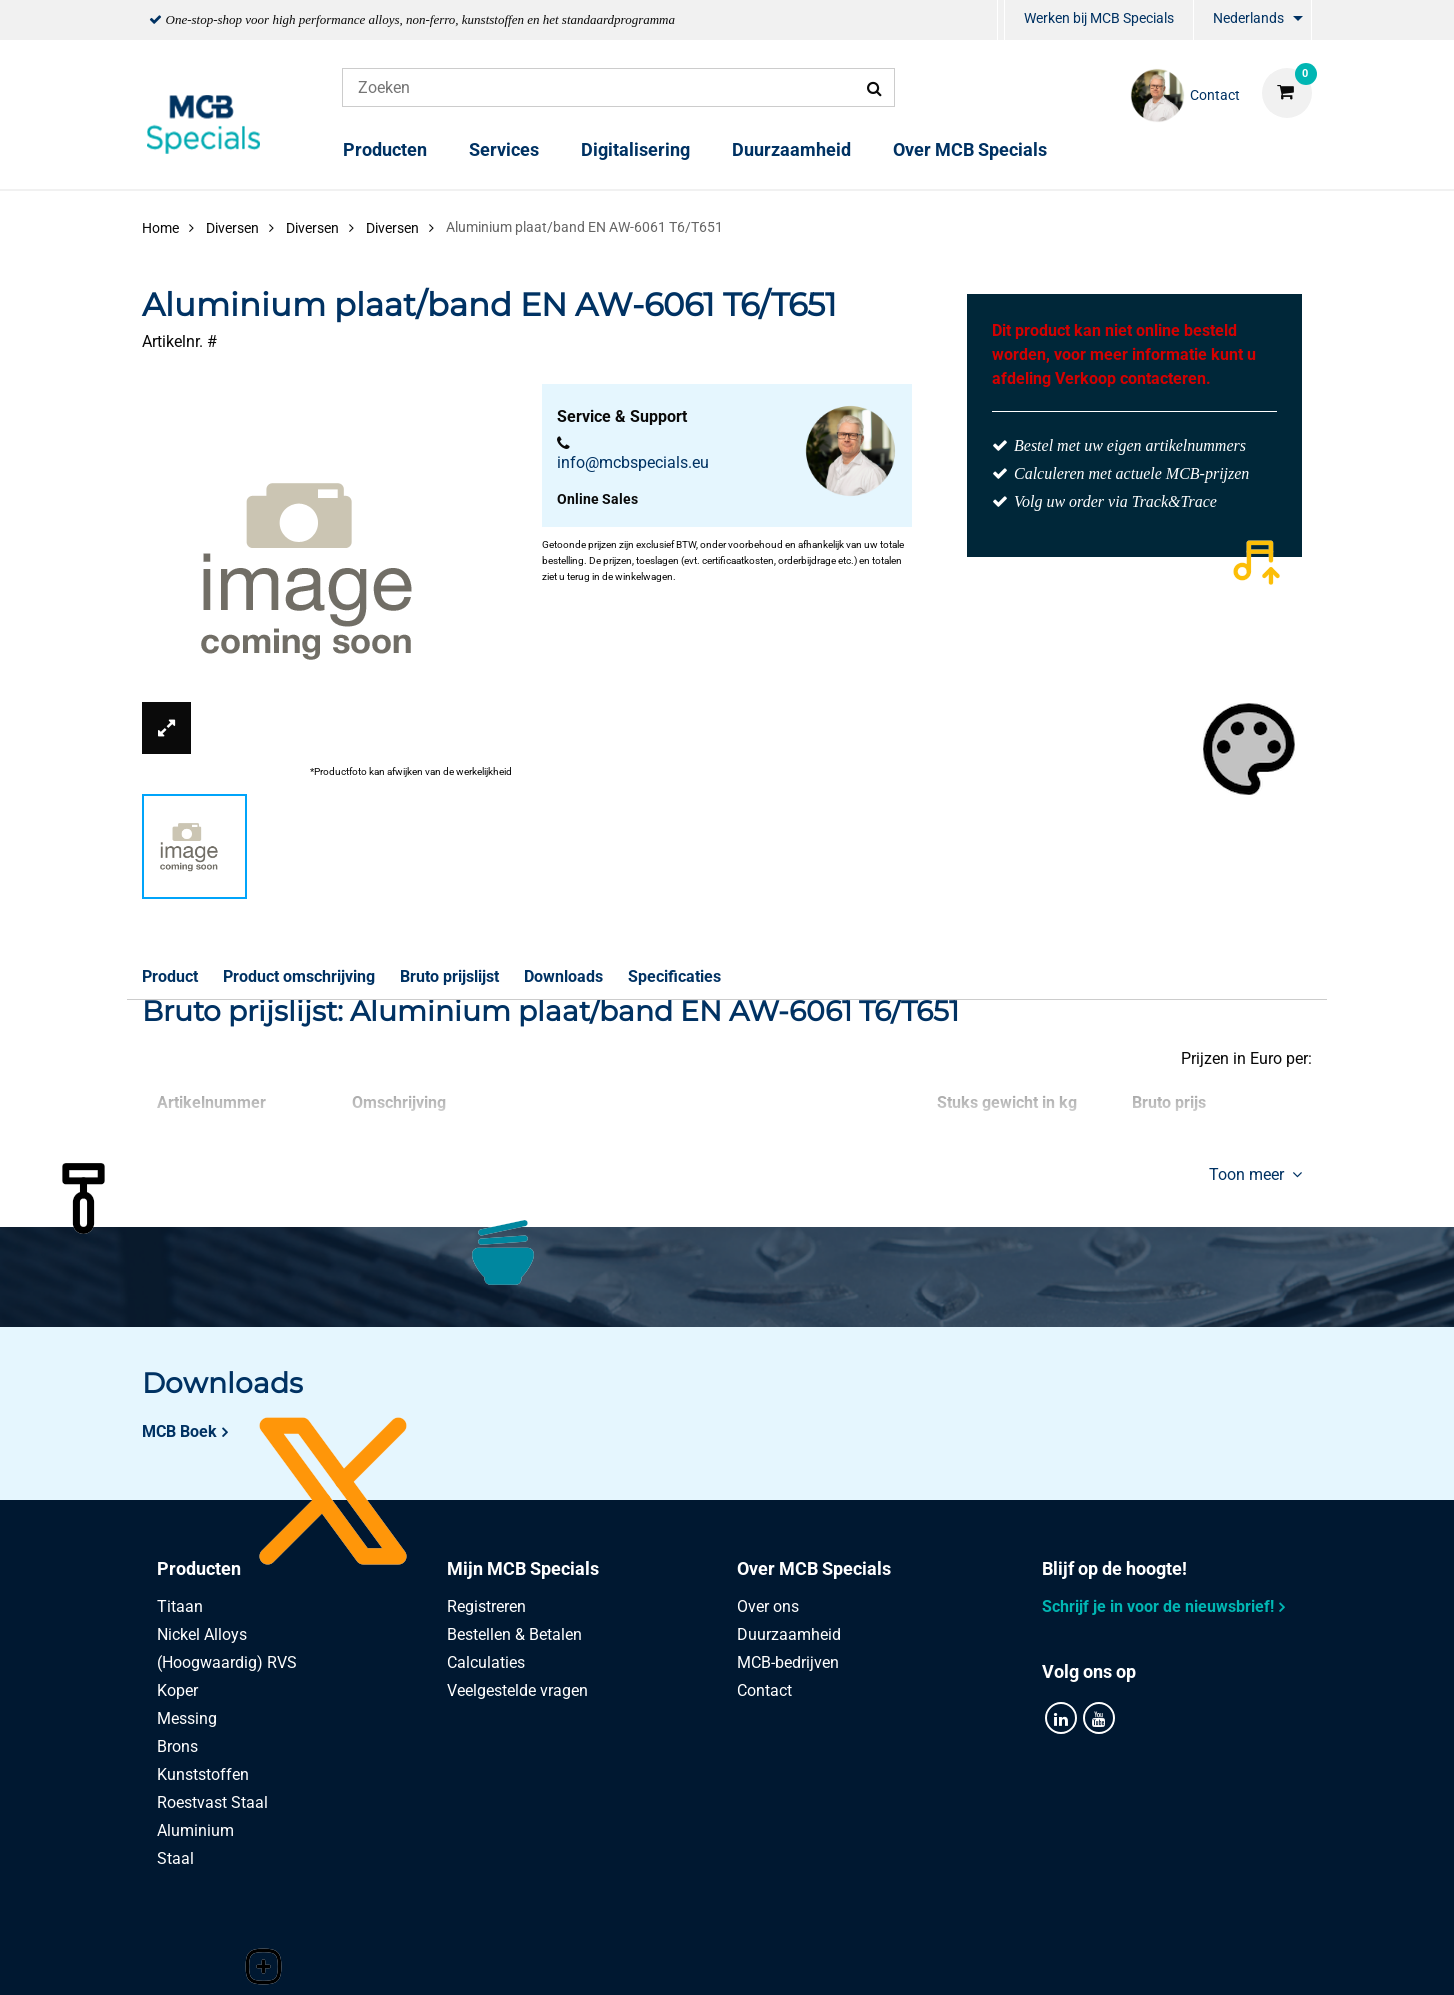 The width and height of the screenshot is (1454, 1995). What do you see at coordinates (1249, 749) in the screenshot?
I see `access color or theme customization options` at bounding box center [1249, 749].